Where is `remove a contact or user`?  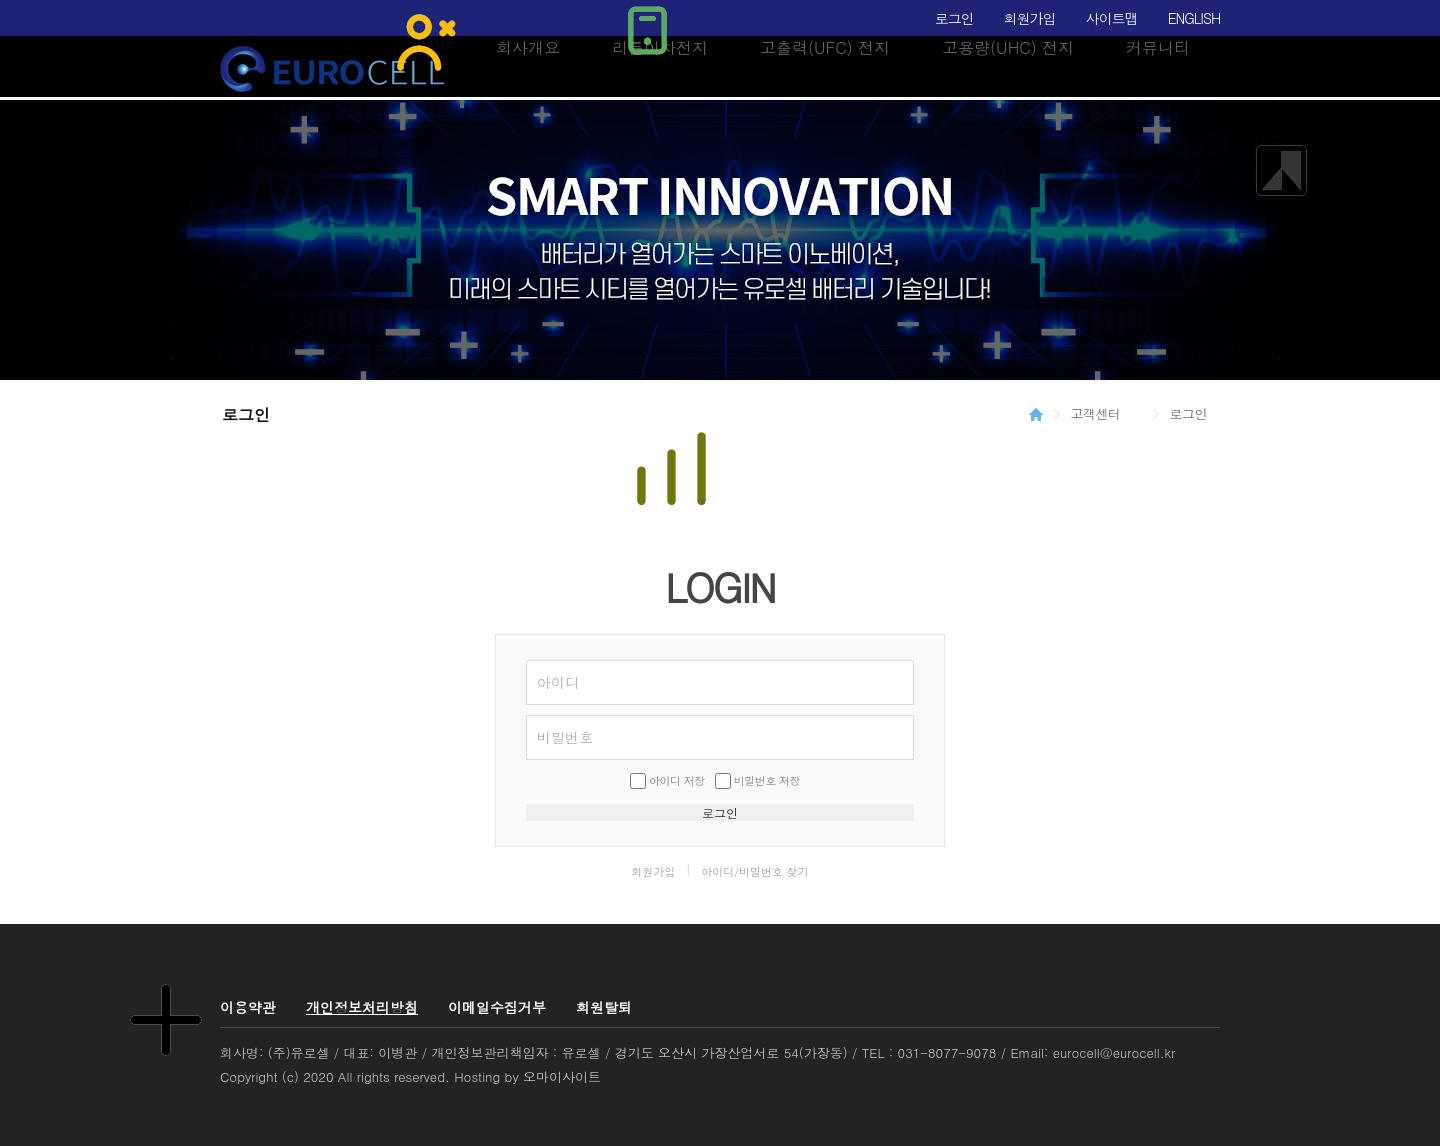
remove a contact or user is located at coordinates (425, 42).